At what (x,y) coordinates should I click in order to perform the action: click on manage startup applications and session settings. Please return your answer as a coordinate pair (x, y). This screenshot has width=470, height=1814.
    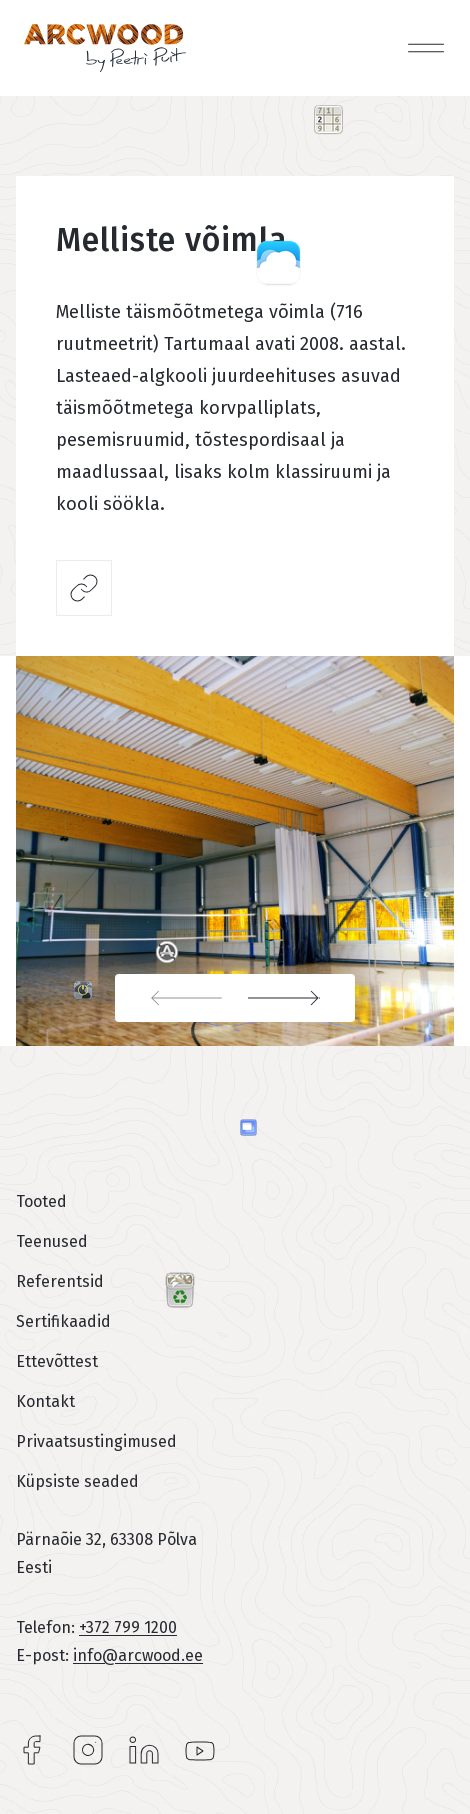
    Looking at the image, I should click on (248, 1127).